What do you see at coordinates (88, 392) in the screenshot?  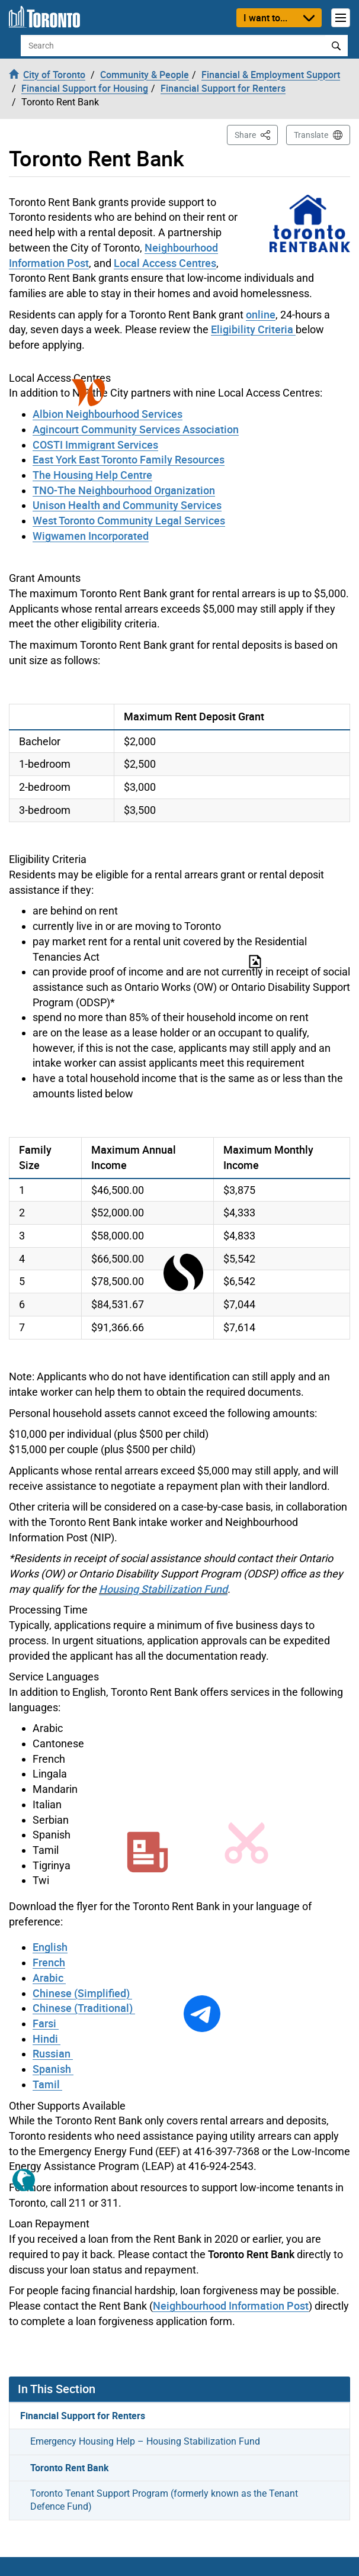 I see `visit welcome to the jungle job platform` at bounding box center [88, 392].